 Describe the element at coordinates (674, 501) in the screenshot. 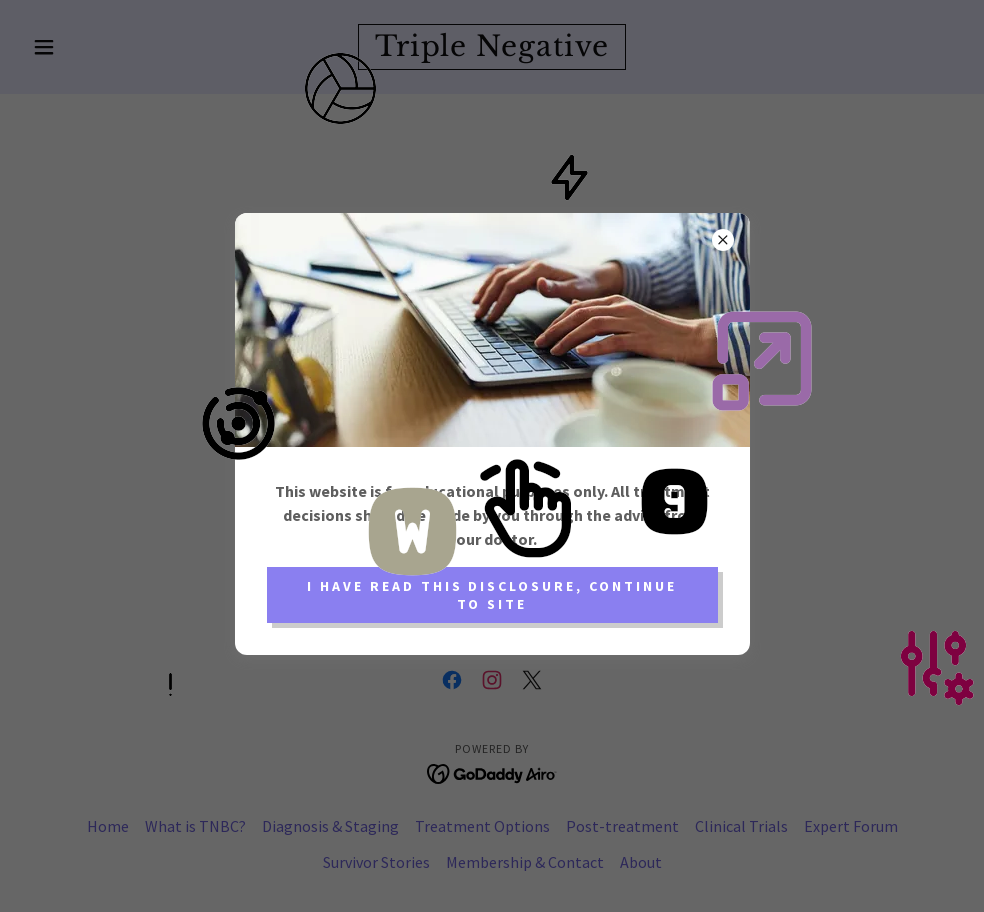

I see `indicates item number 9 in a list or sequence` at that location.